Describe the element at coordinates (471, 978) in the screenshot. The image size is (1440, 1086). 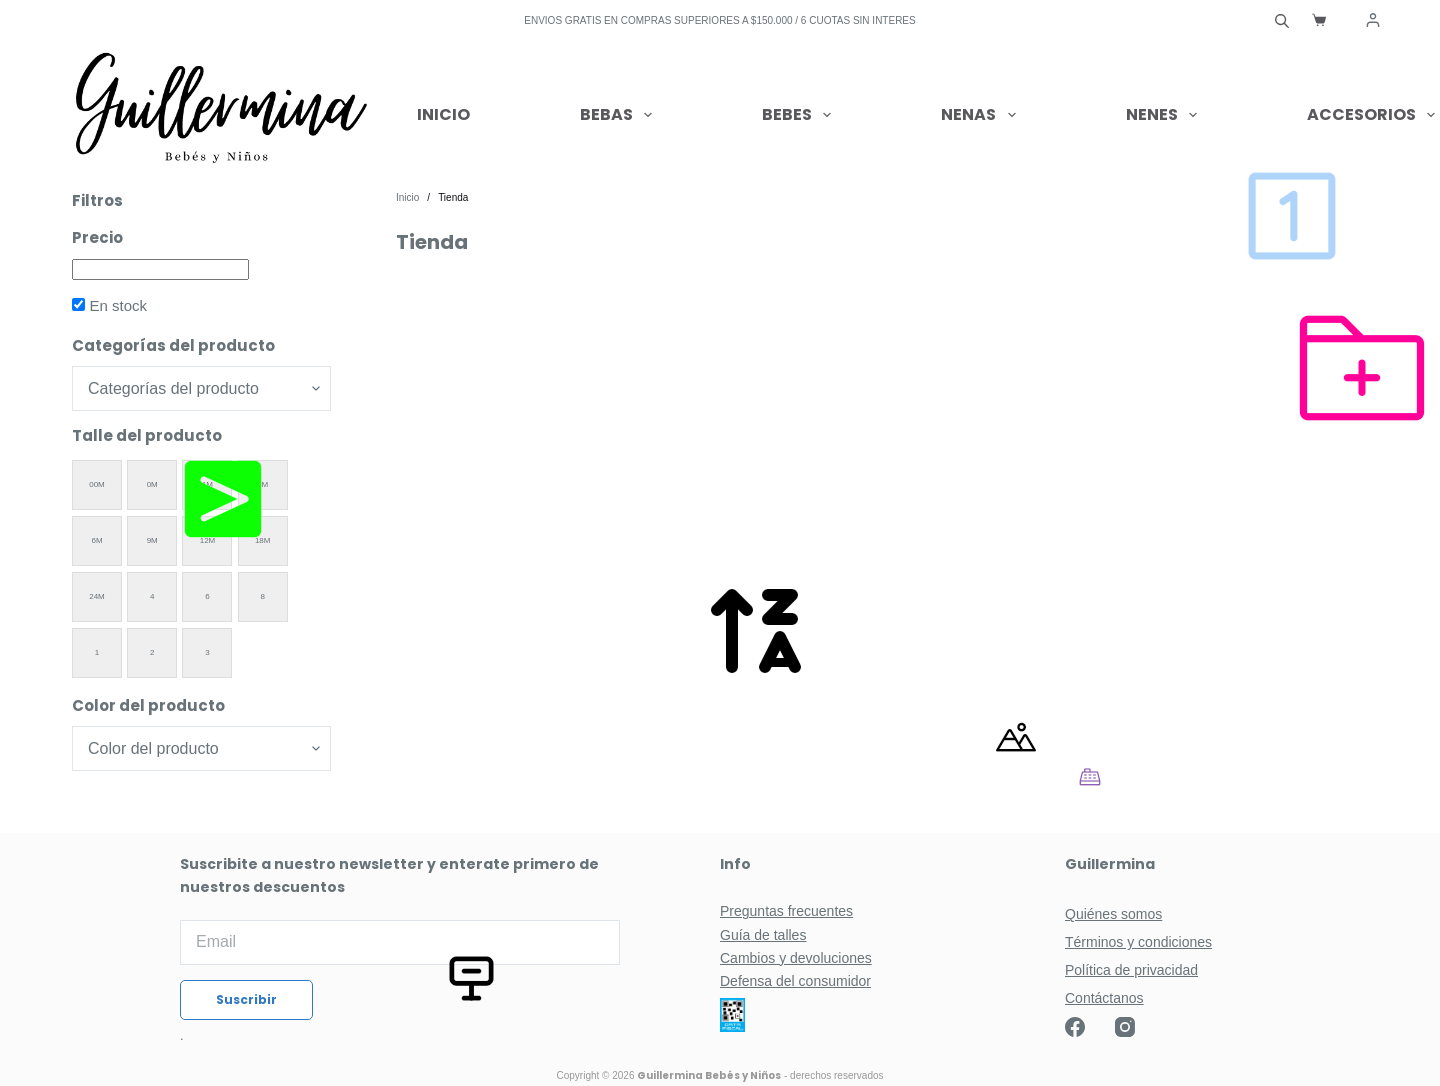
I see `indicates a reserved spot or area` at that location.